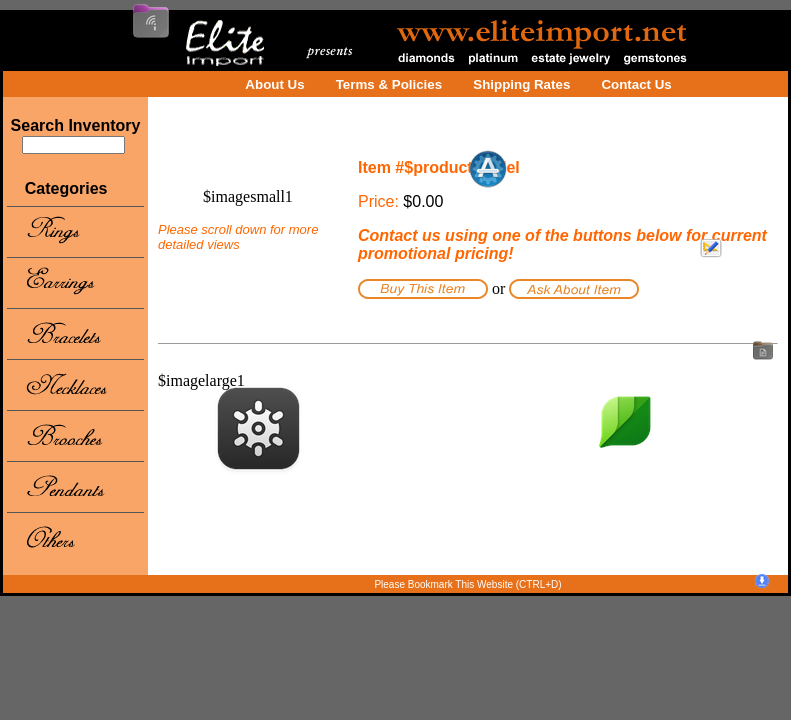 This screenshot has height=720, width=791. Describe the element at coordinates (763, 350) in the screenshot. I see `open your documents folder` at that location.